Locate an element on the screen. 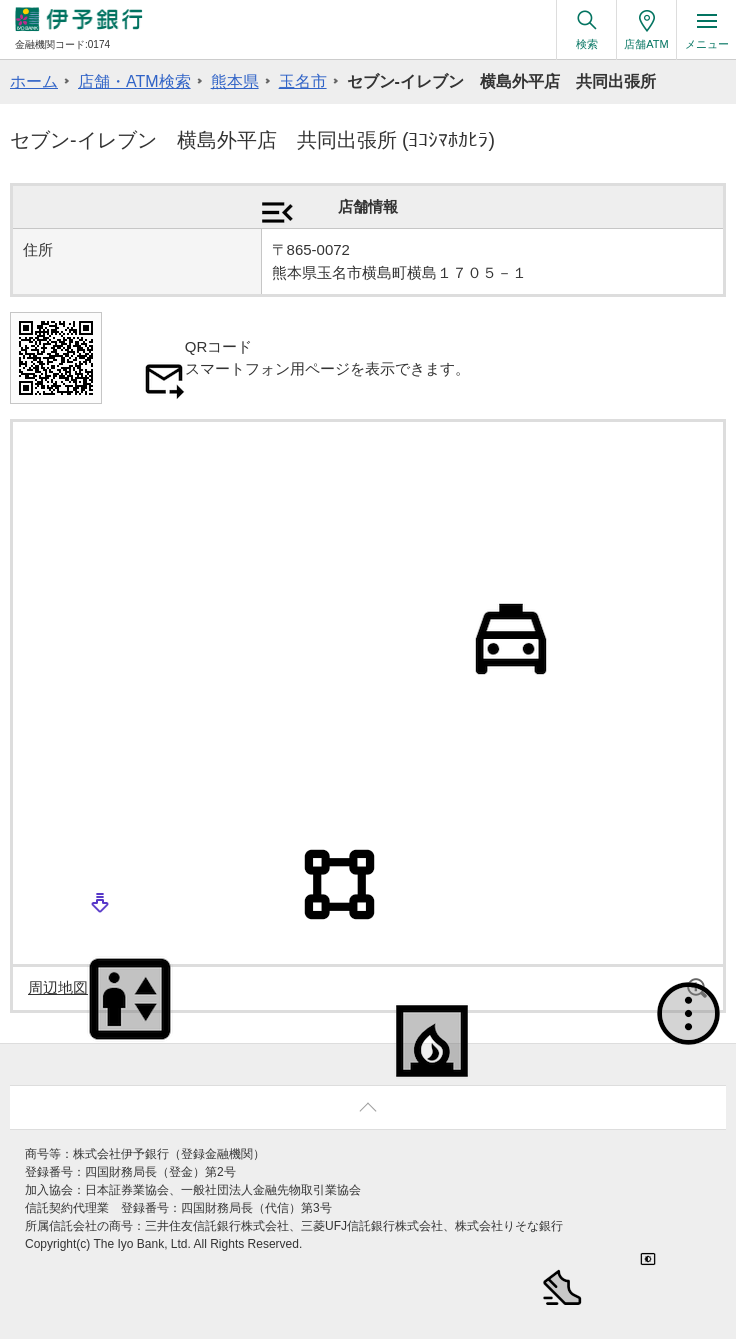  open the navigation menu is located at coordinates (277, 212).